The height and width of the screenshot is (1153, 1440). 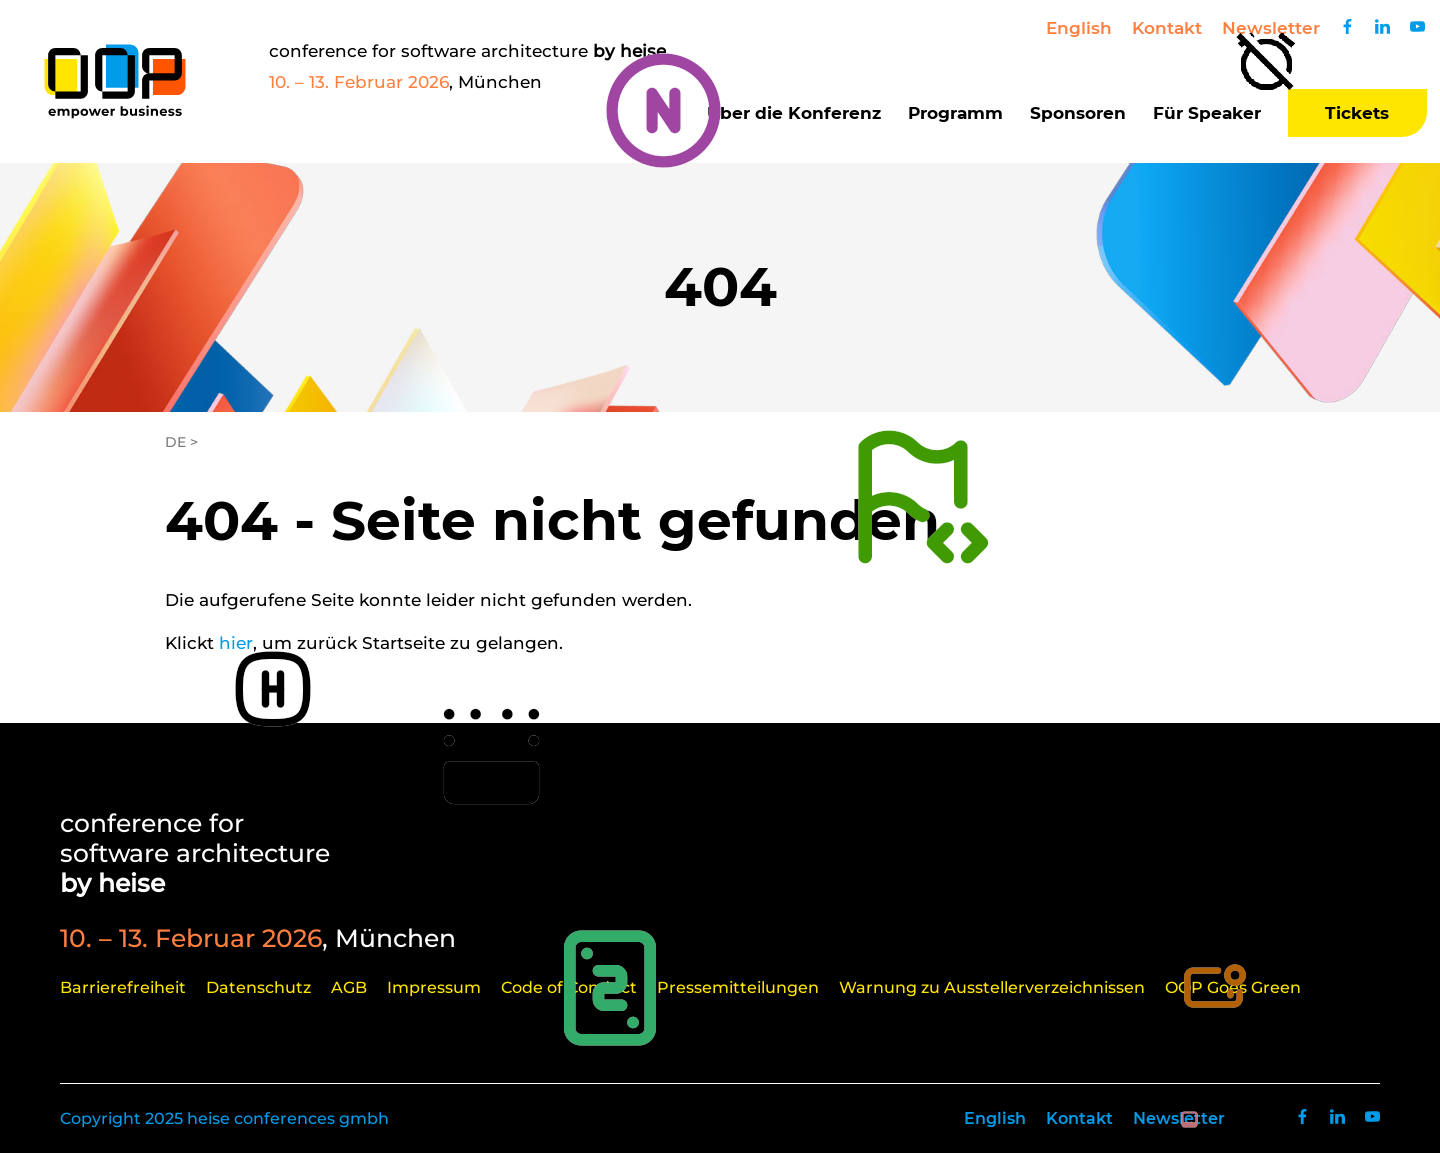 What do you see at coordinates (1266, 61) in the screenshot?
I see `disable or turn off alarm` at bounding box center [1266, 61].